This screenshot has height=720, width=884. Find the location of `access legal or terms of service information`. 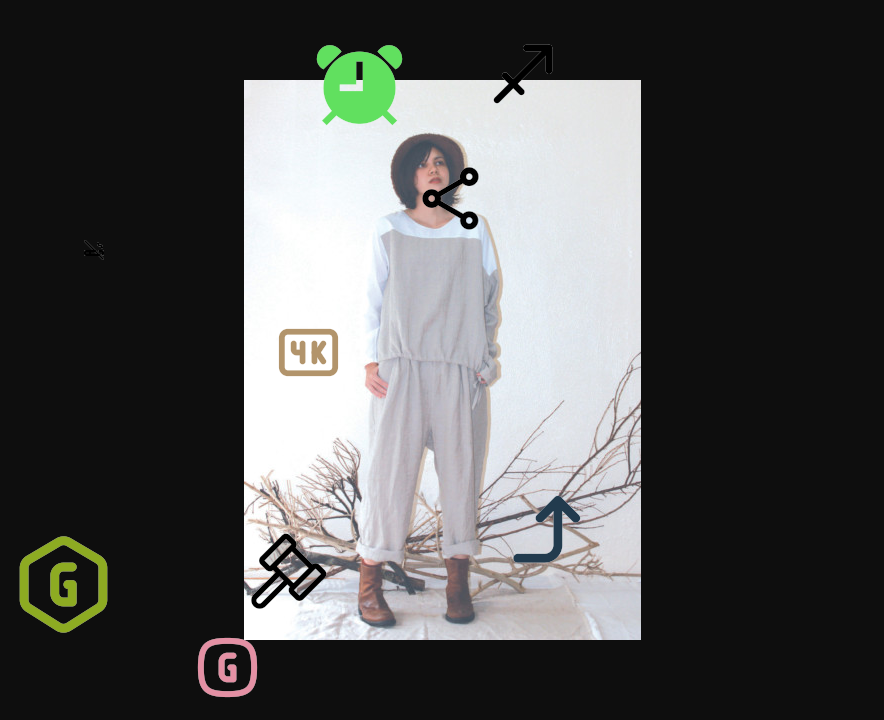

access legal or terms of service information is located at coordinates (286, 574).